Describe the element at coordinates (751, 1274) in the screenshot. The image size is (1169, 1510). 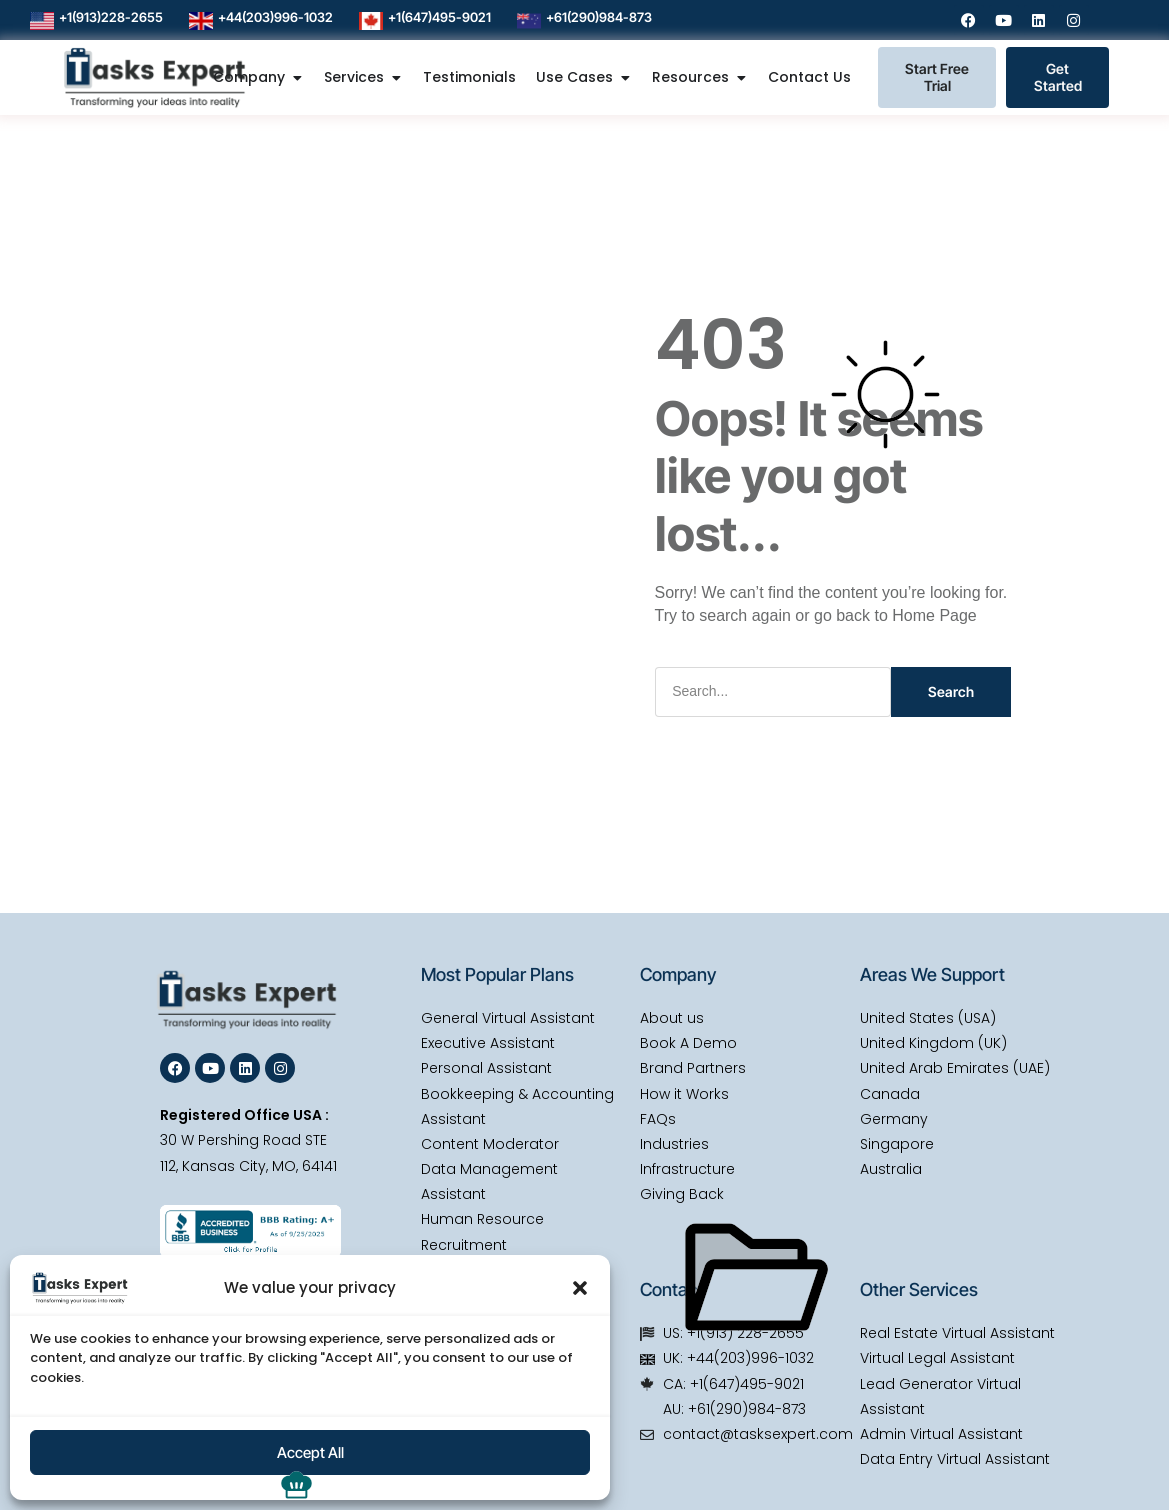
I see `access folder contents` at that location.